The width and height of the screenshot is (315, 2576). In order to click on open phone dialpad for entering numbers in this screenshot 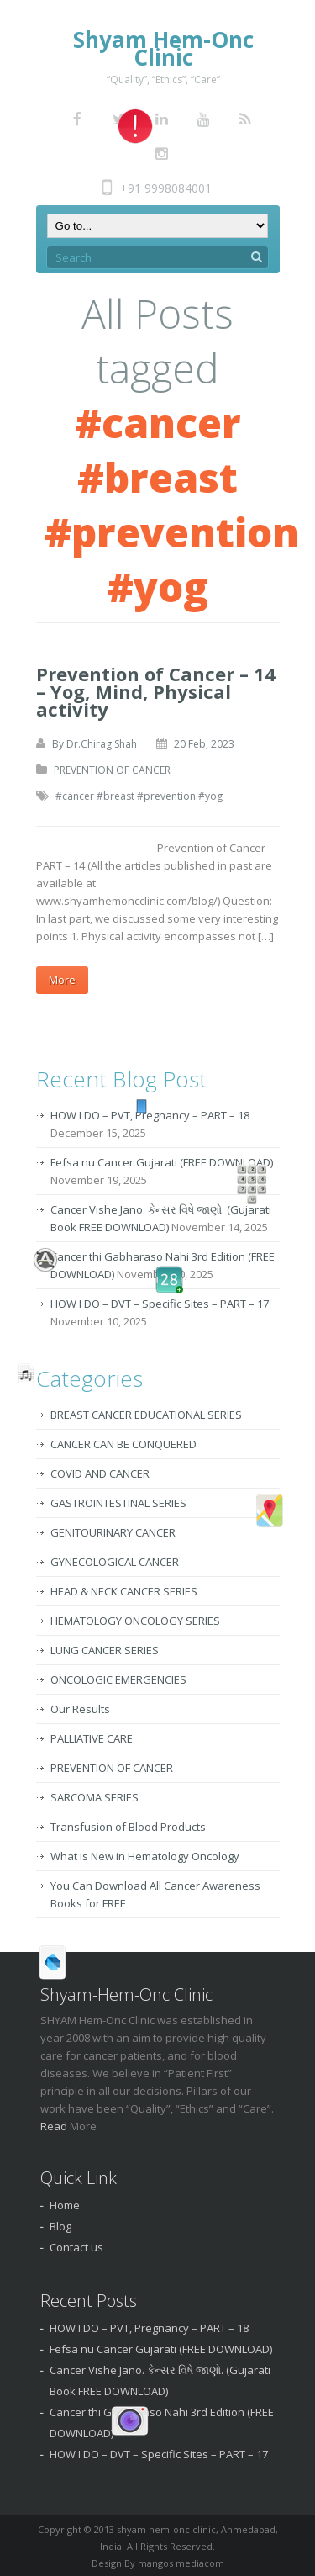, I will do `click(252, 1184)`.